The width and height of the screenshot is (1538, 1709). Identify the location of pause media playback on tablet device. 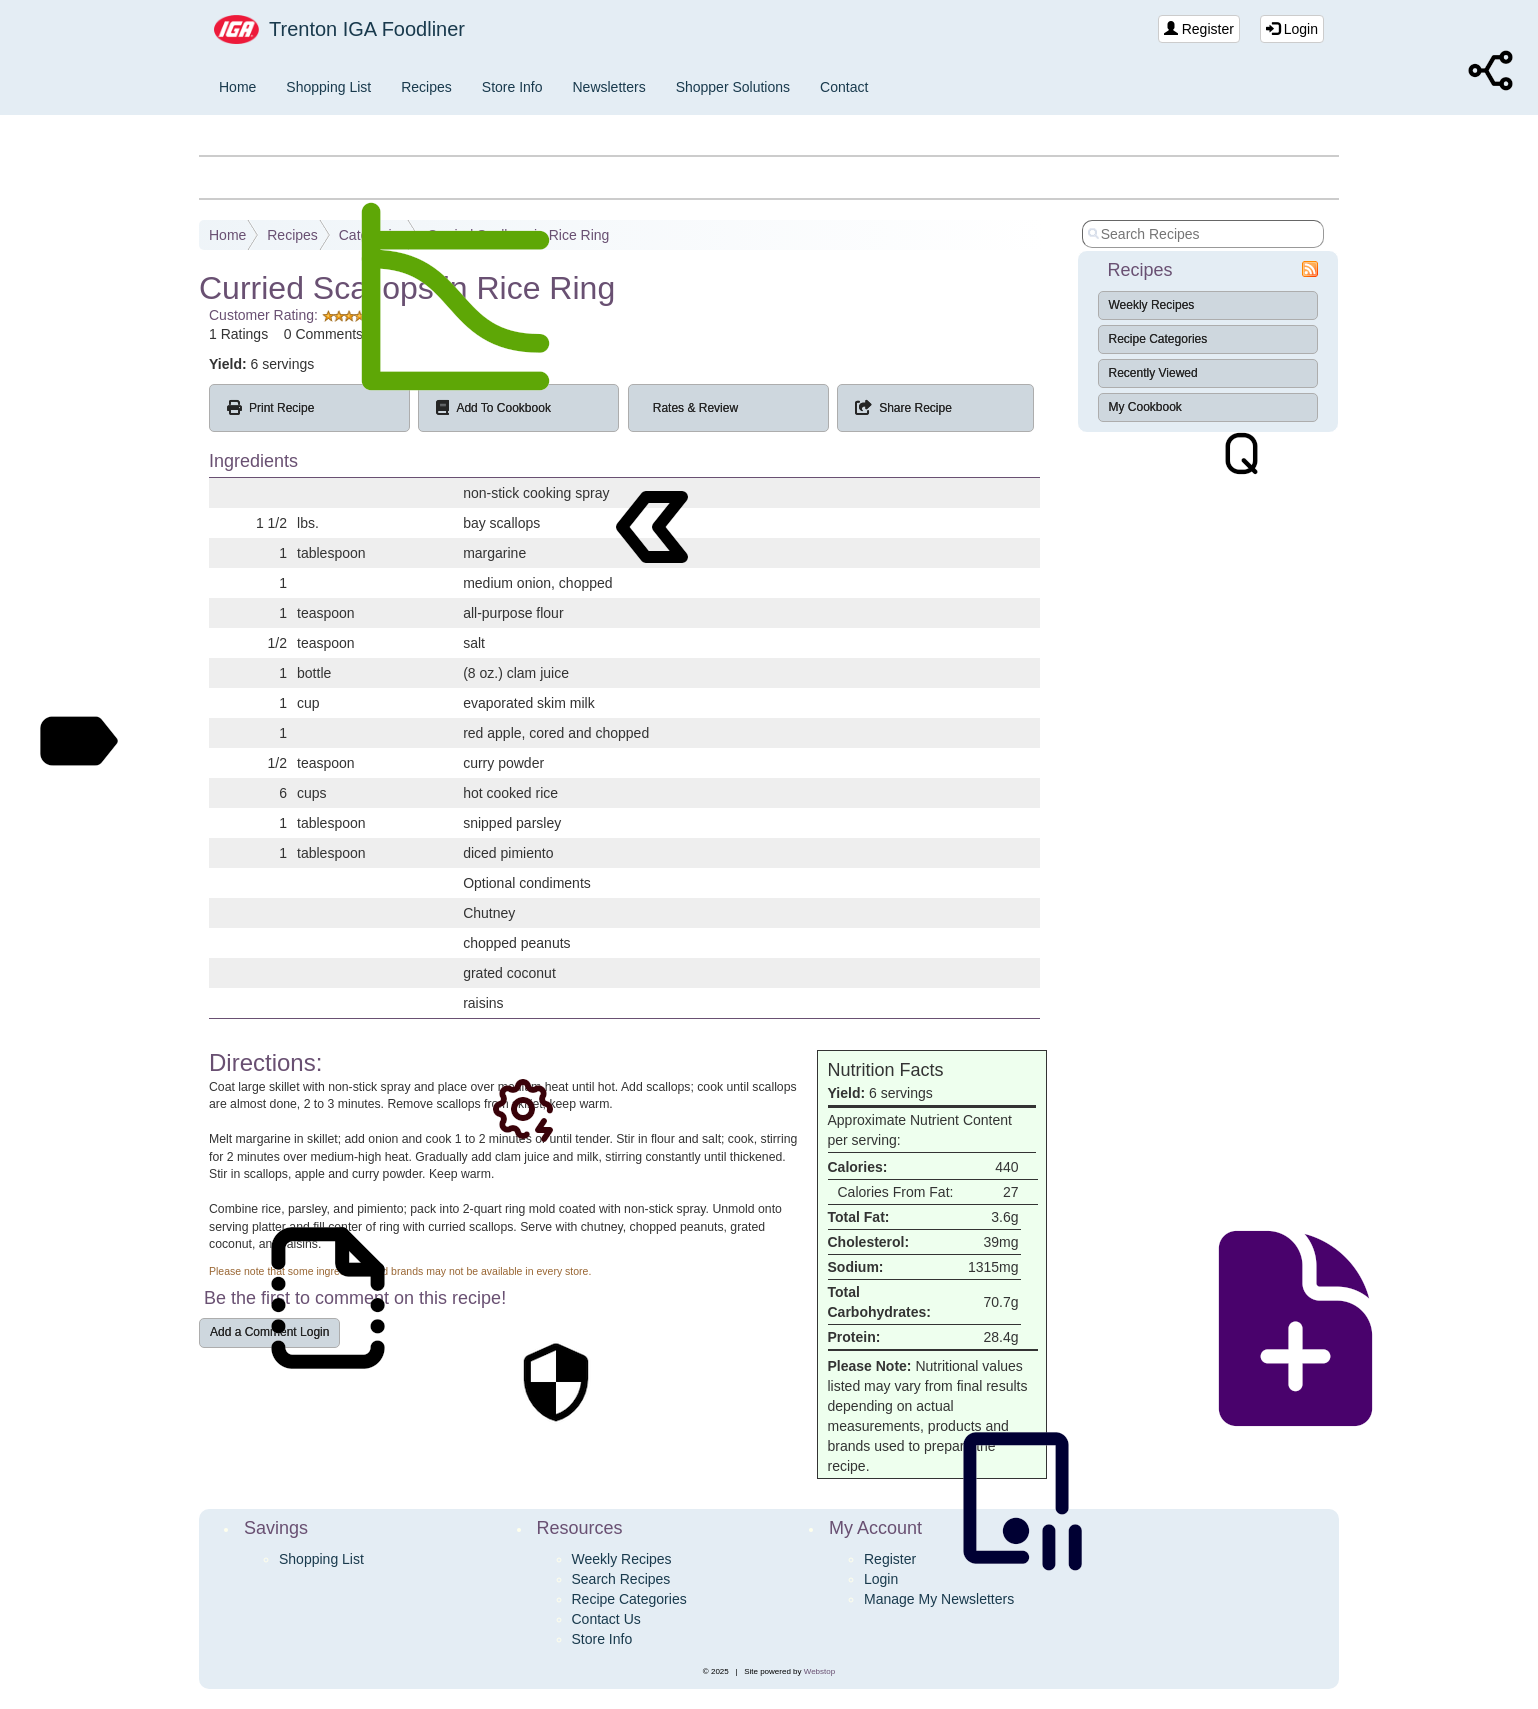
(1016, 1498).